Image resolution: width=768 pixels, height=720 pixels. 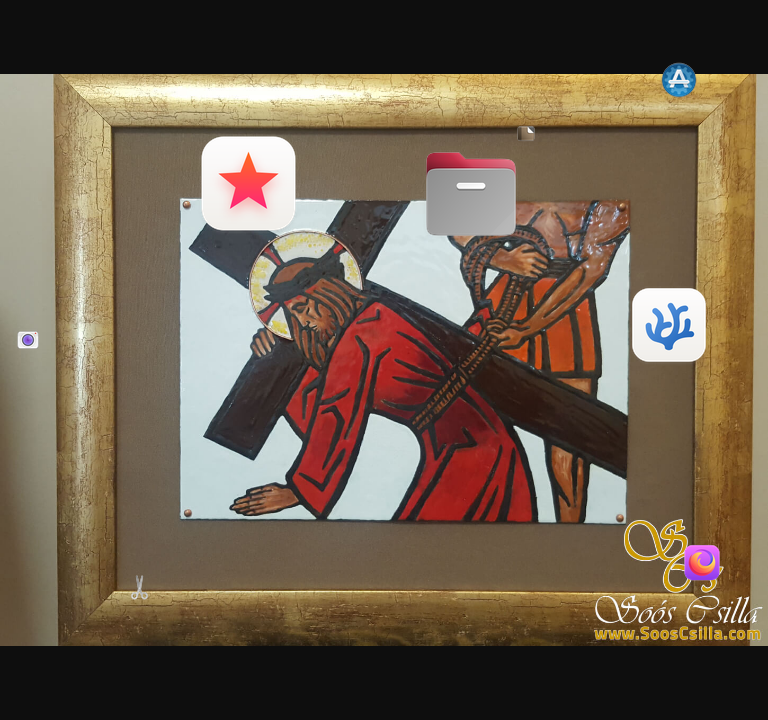 What do you see at coordinates (702, 562) in the screenshot?
I see `open firefox browser` at bounding box center [702, 562].